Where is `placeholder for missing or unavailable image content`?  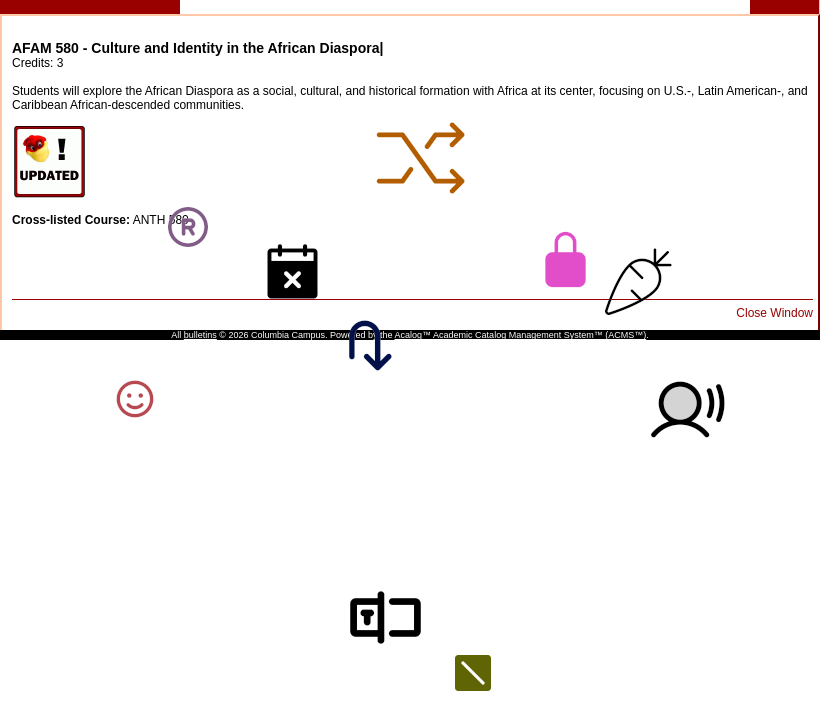 placeholder for missing or unavailable image content is located at coordinates (473, 673).